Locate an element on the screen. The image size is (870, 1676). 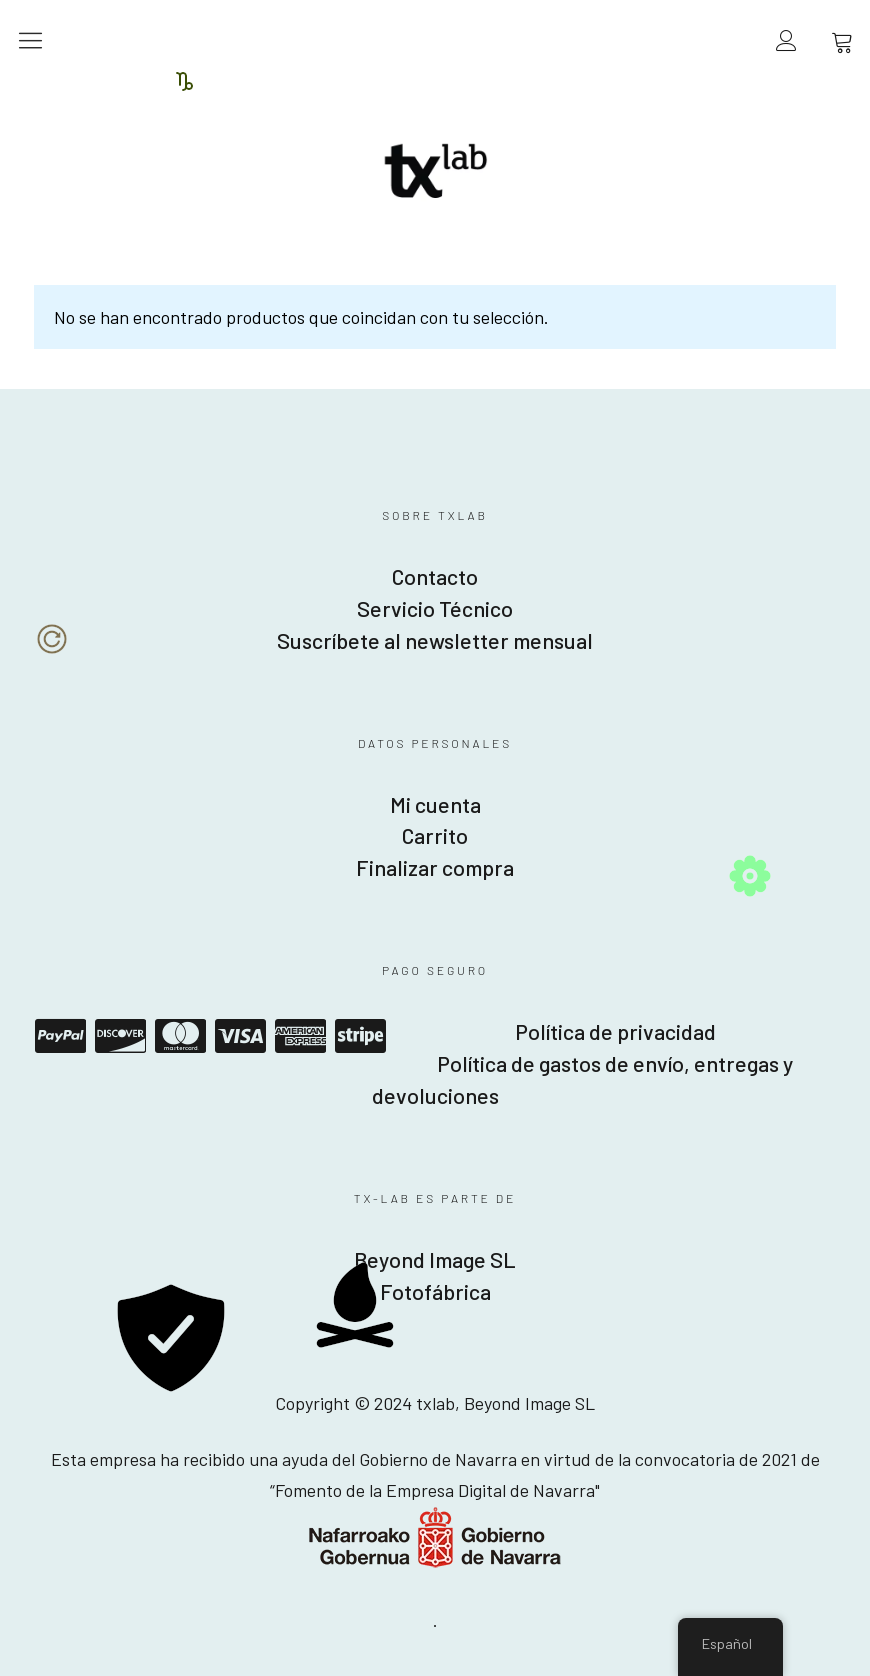
indicates verified or secure status is located at coordinates (171, 1338).